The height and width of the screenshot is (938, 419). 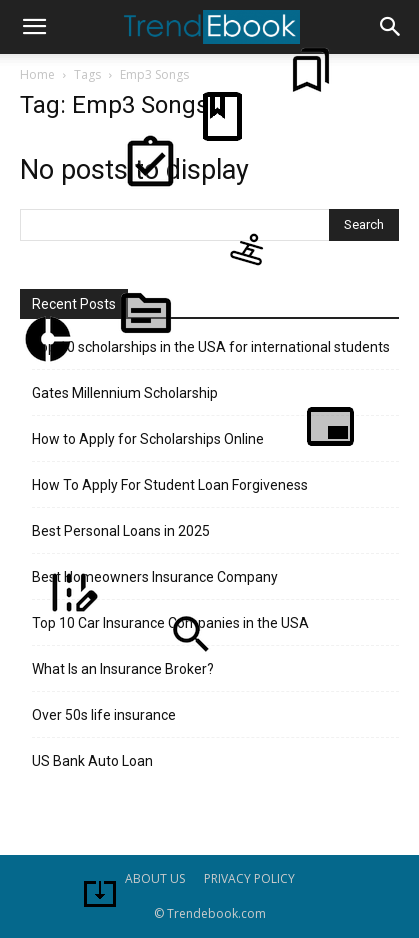 I want to click on search for content or items, so click(x=191, y=634).